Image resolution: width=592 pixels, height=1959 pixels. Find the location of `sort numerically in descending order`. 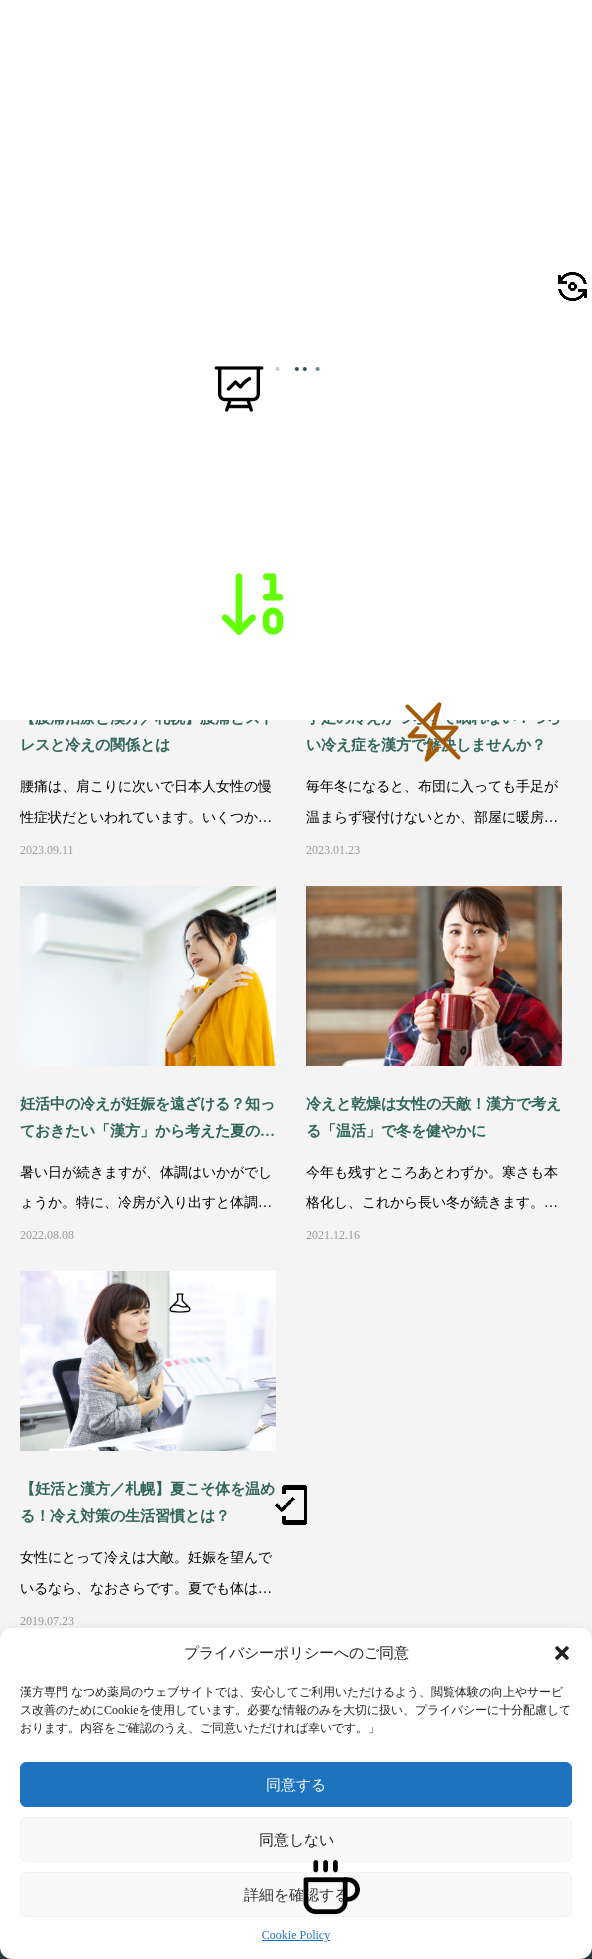

sort numerically in descending order is located at coordinates (256, 604).